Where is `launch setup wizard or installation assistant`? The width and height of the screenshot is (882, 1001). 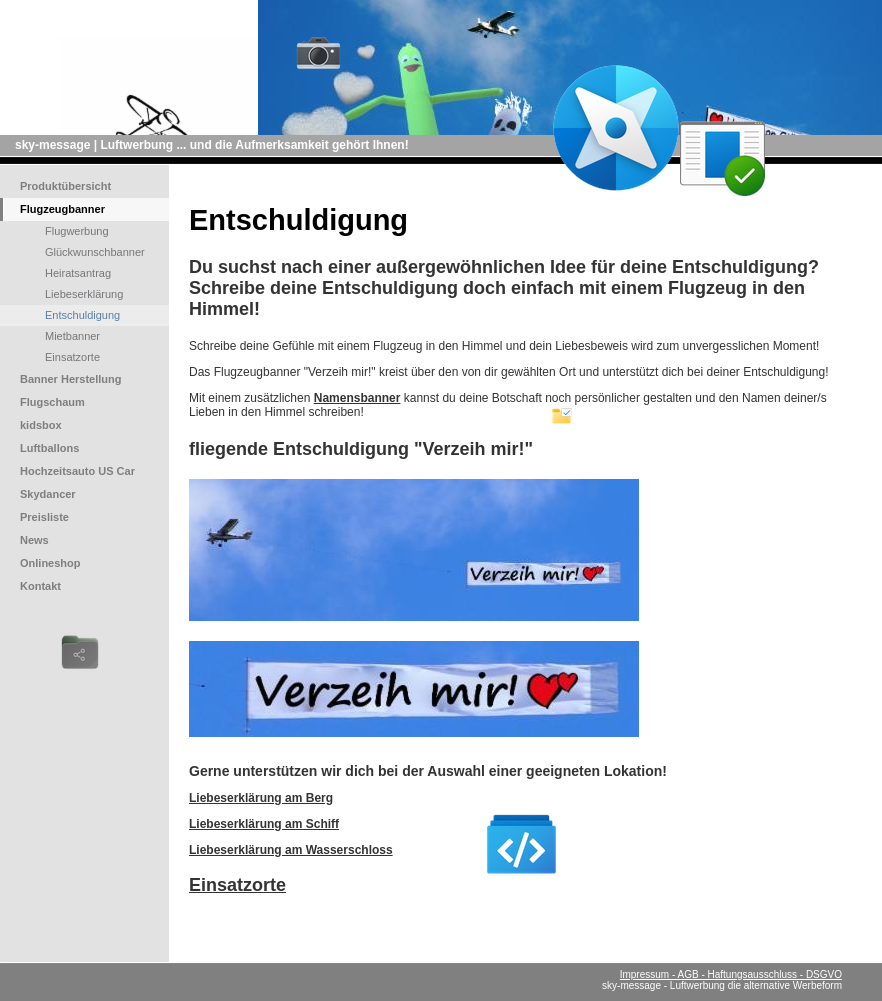 launch setup wizard or installation assistant is located at coordinates (616, 128).